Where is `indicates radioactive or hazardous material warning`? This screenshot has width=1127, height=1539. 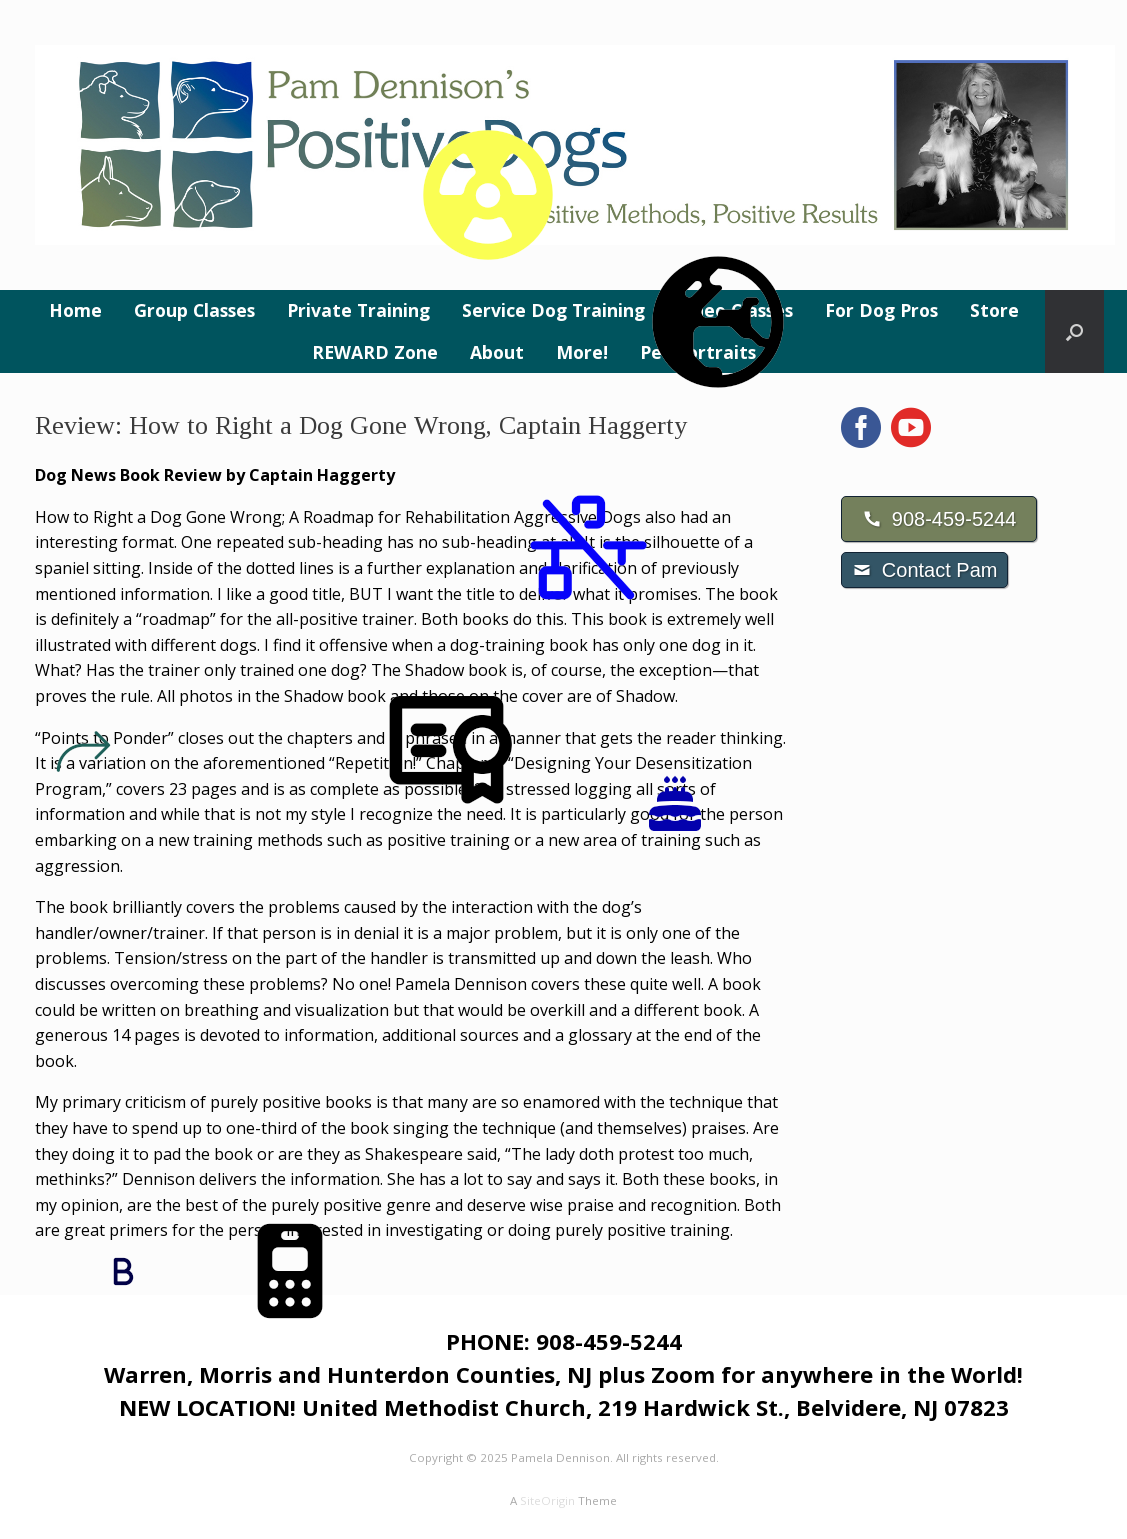
indicates radioactive or hazardous material warning is located at coordinates (488, 195).